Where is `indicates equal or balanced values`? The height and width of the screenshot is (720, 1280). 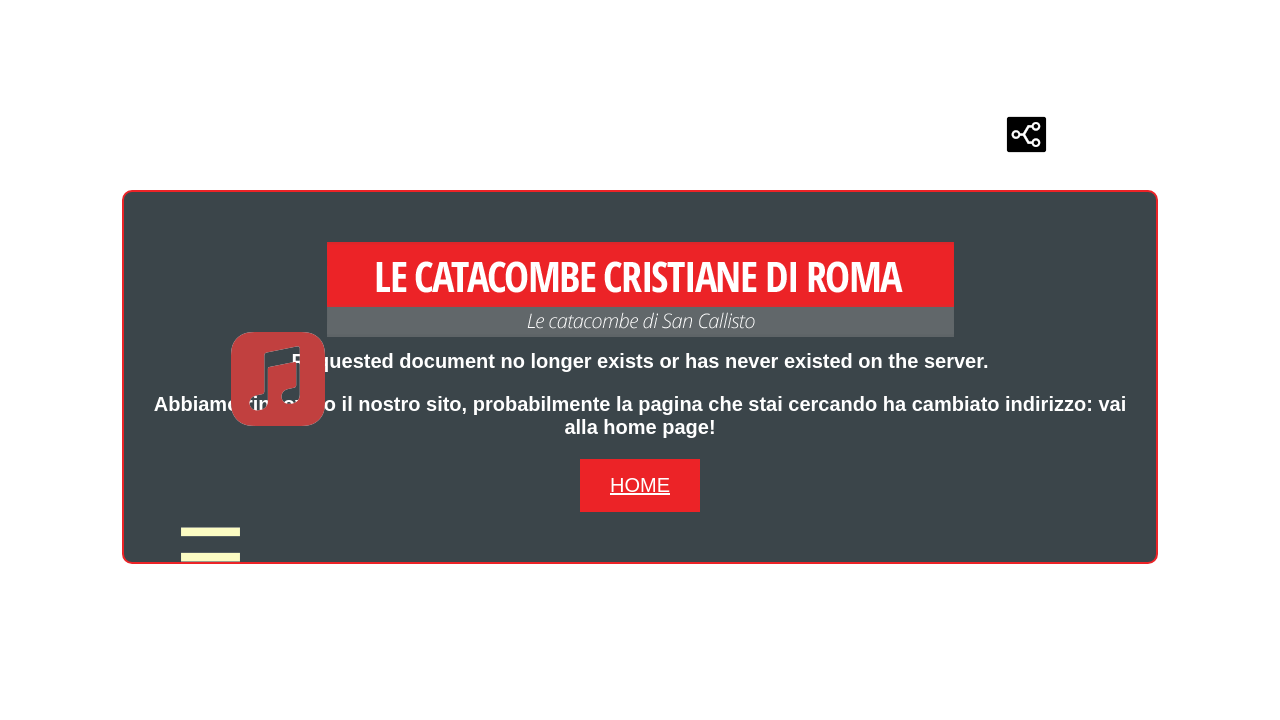
indicates equal or balanced values is located at coordinates (210, 544).